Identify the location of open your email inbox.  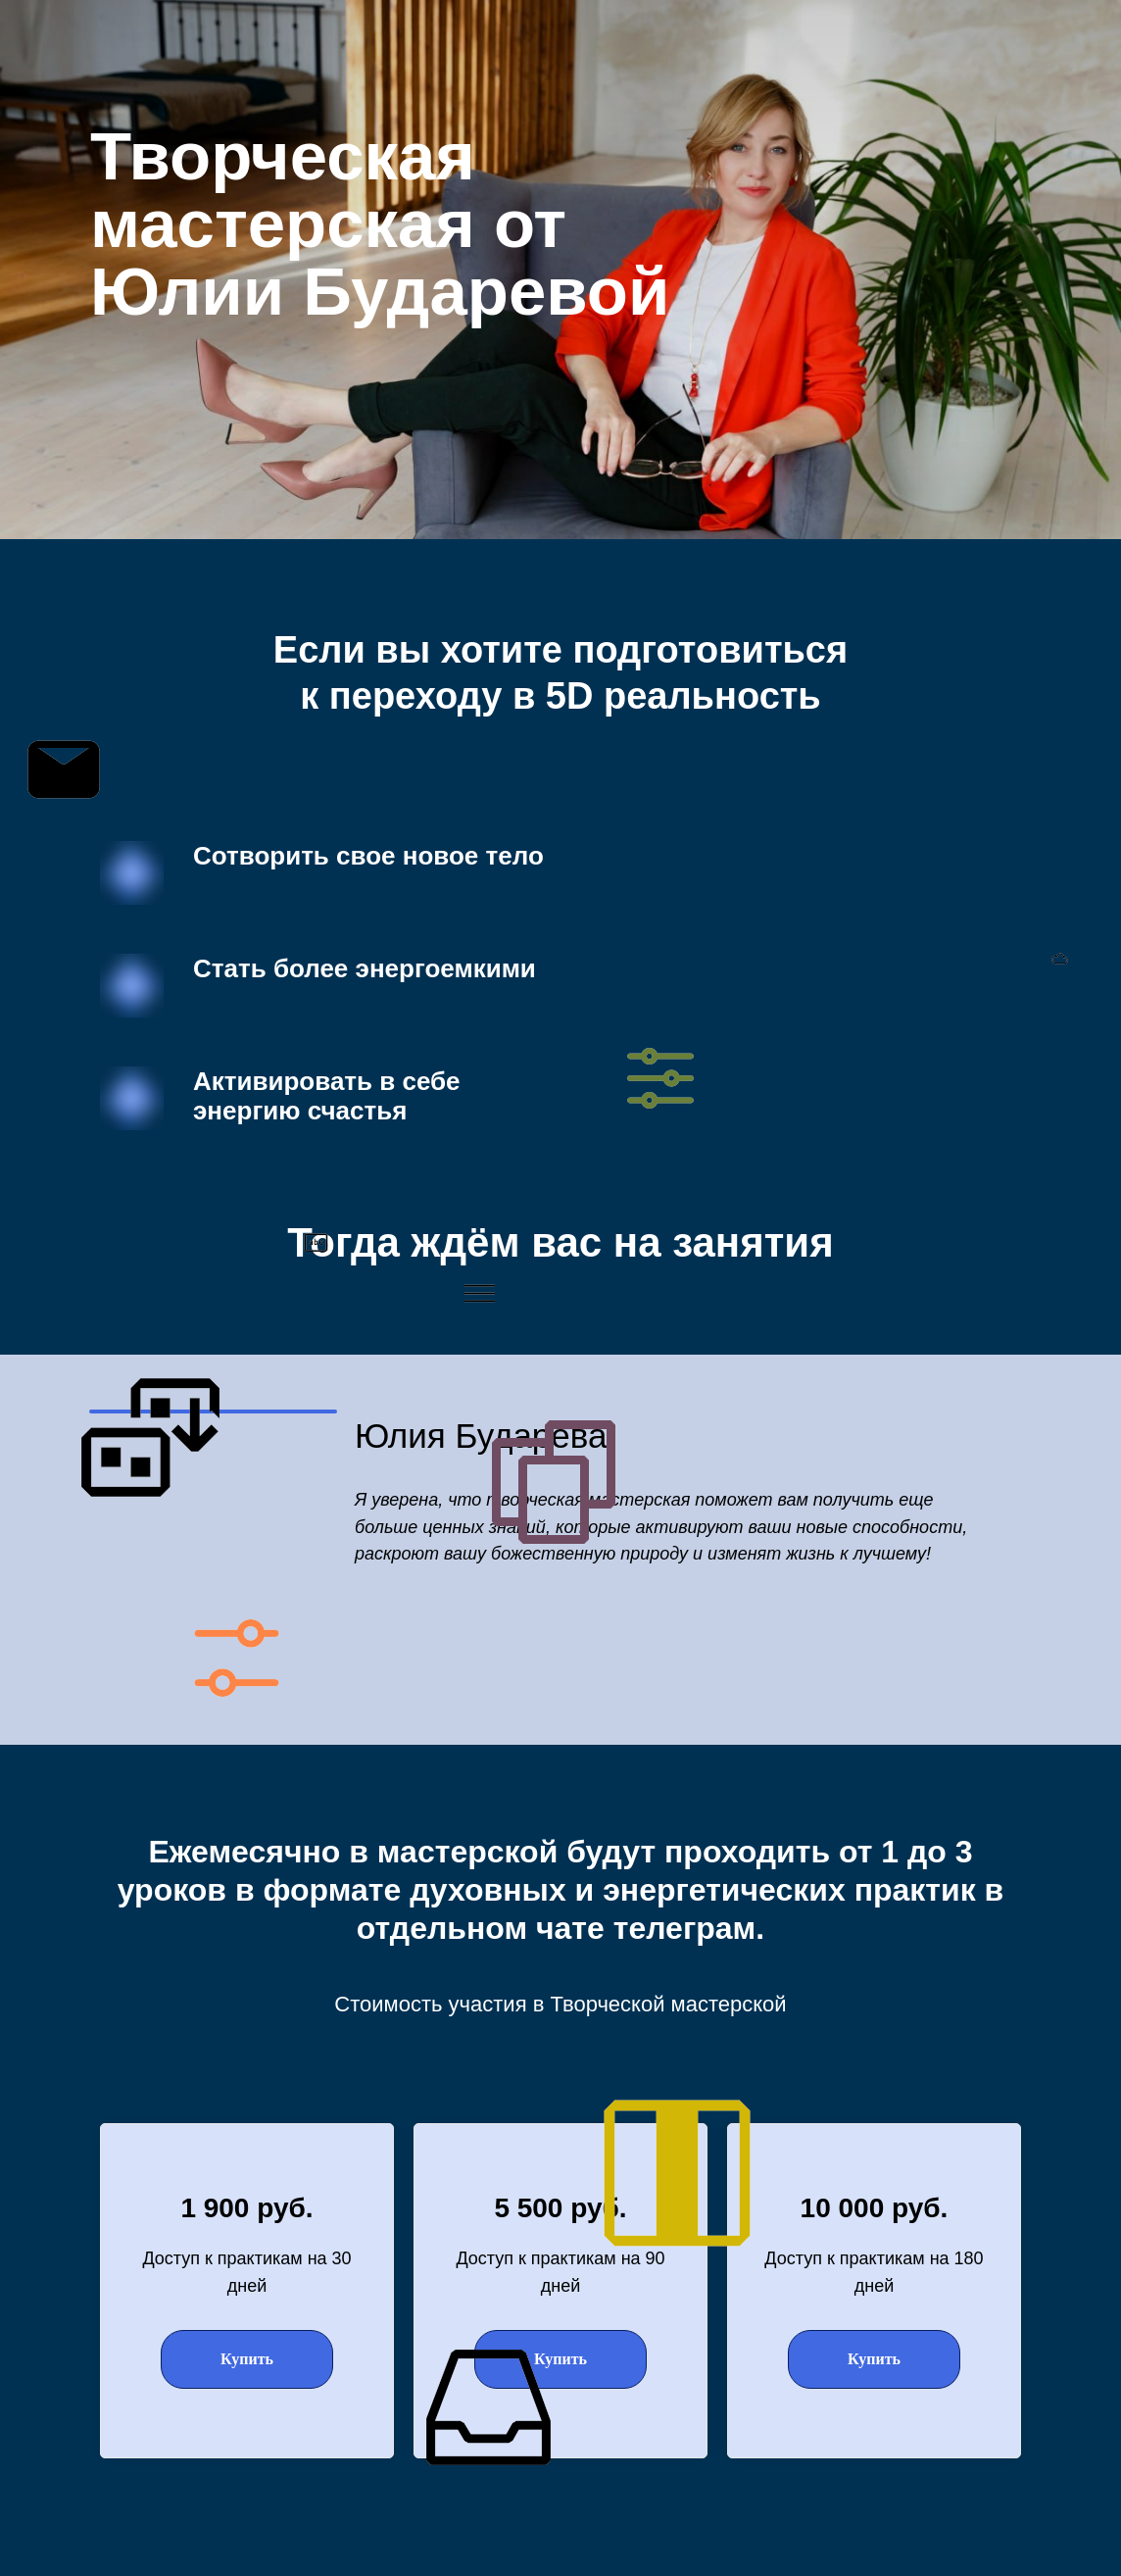
(64, 769).